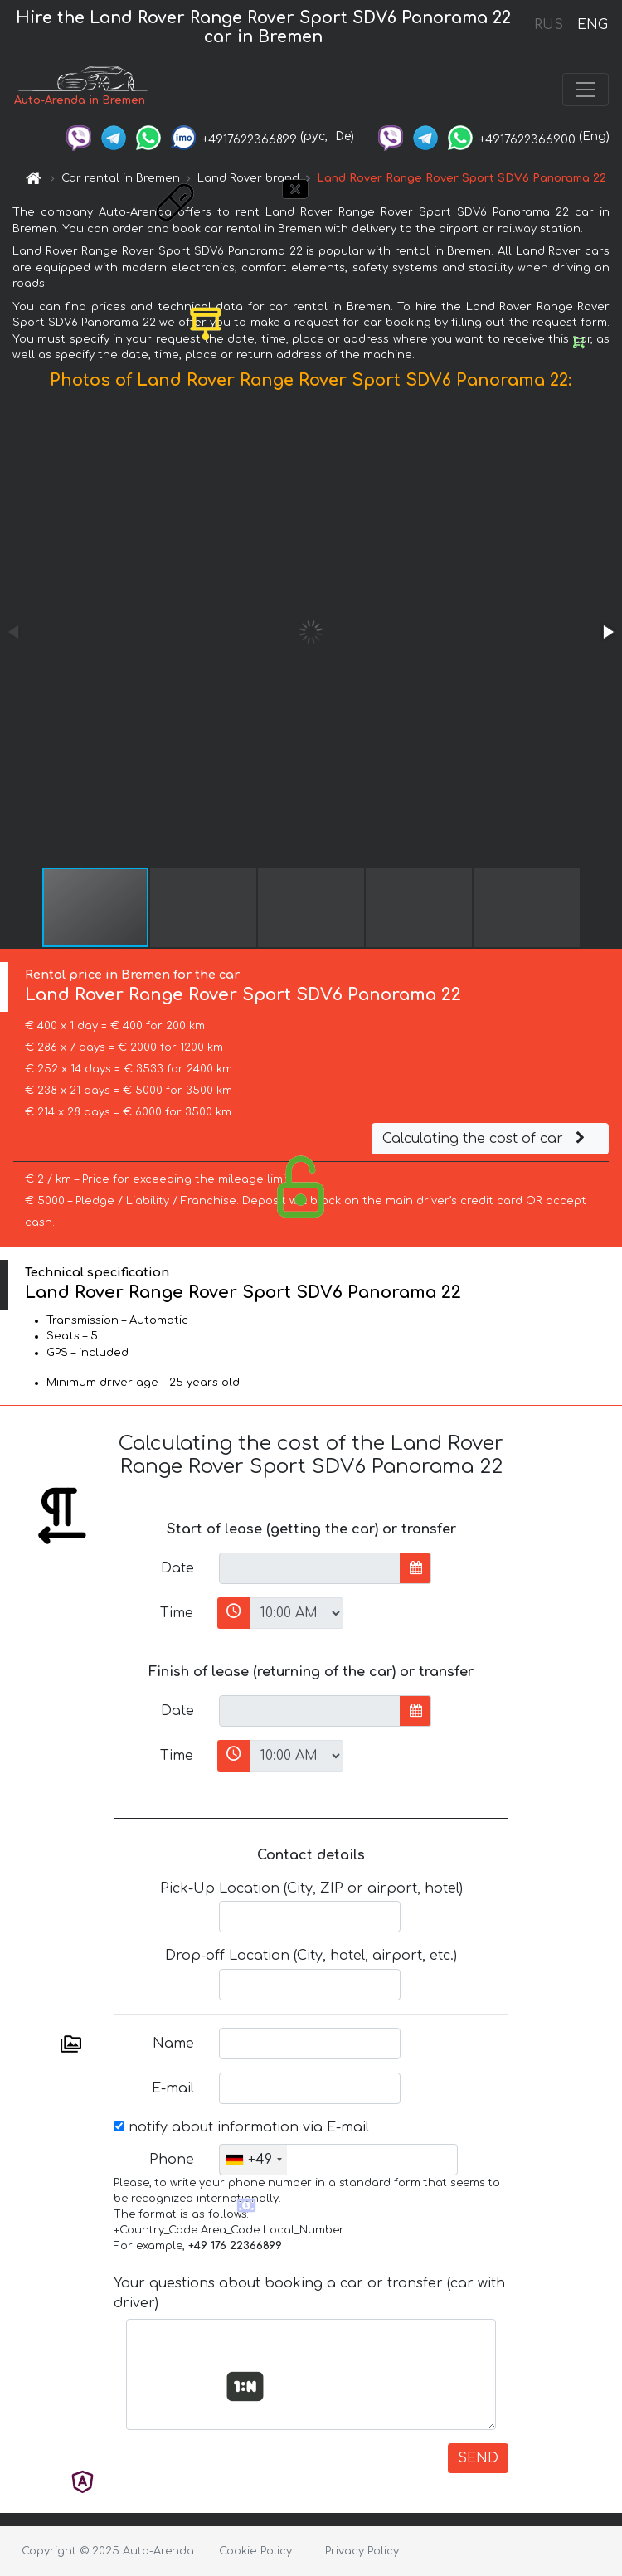 The height and width of the screenshot is (2576, 622). Describe the element at coordinates (578, 342) in the screenshot. I see `quick checkout or express purchase` at that location.